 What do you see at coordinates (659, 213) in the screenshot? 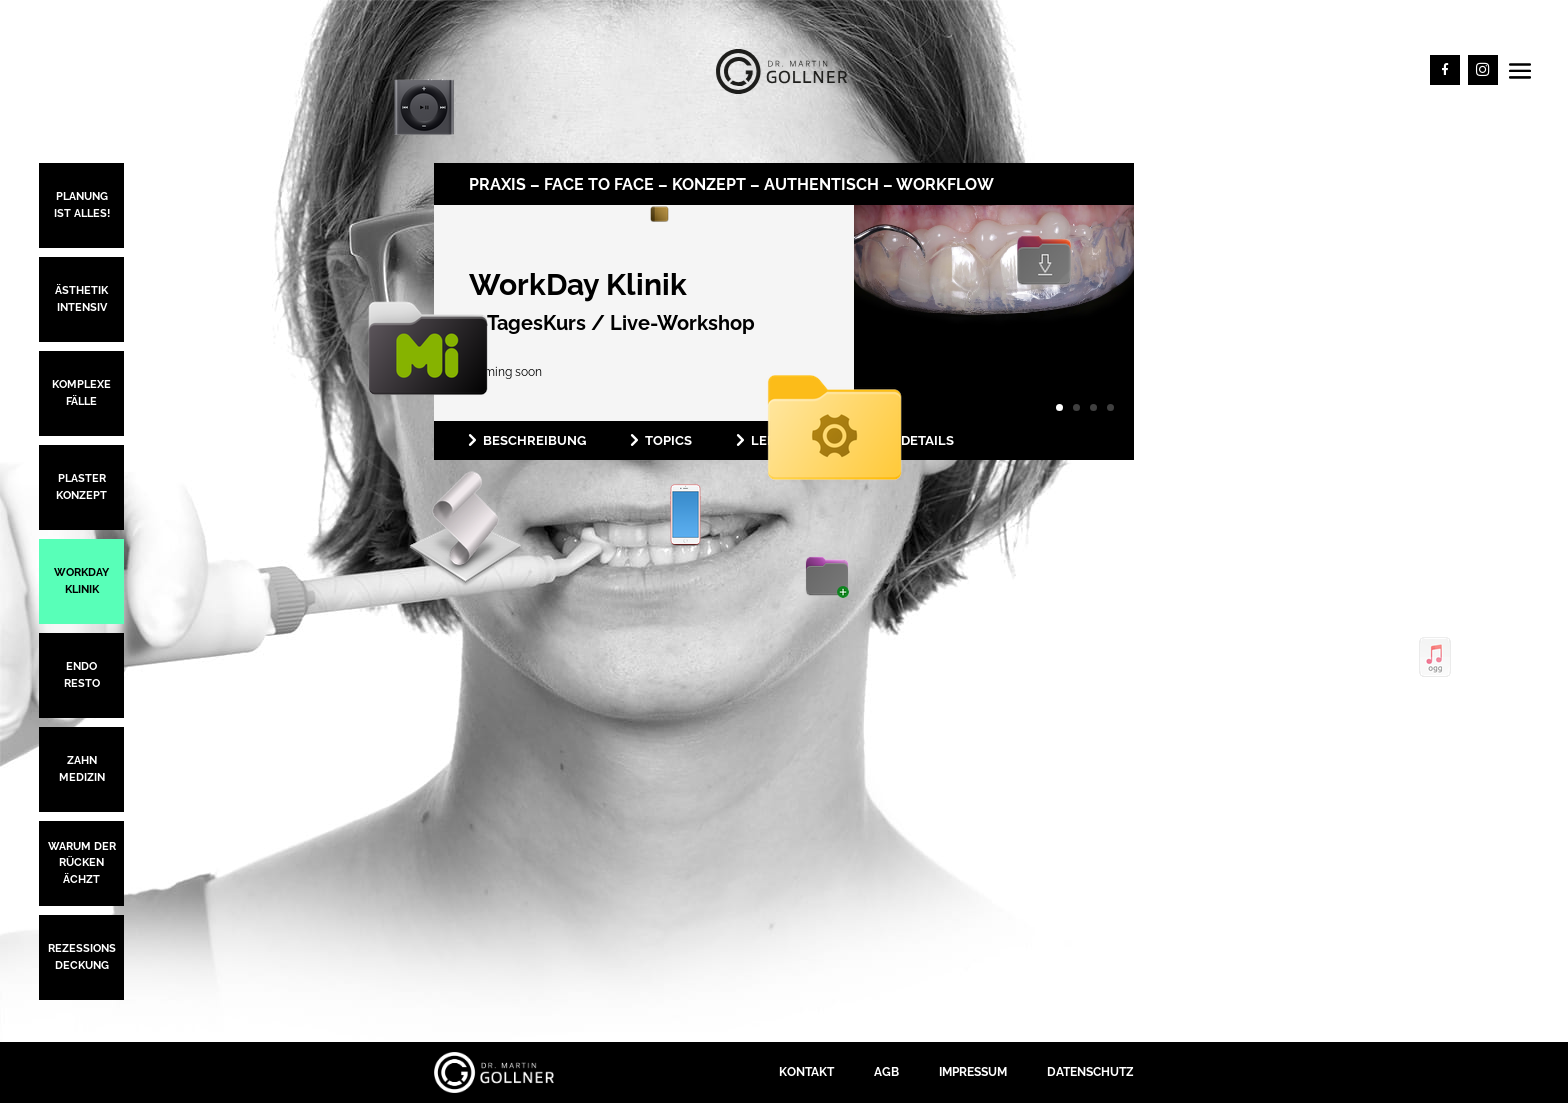
I see `access your desktop folder` at bounding box center [659, 213].